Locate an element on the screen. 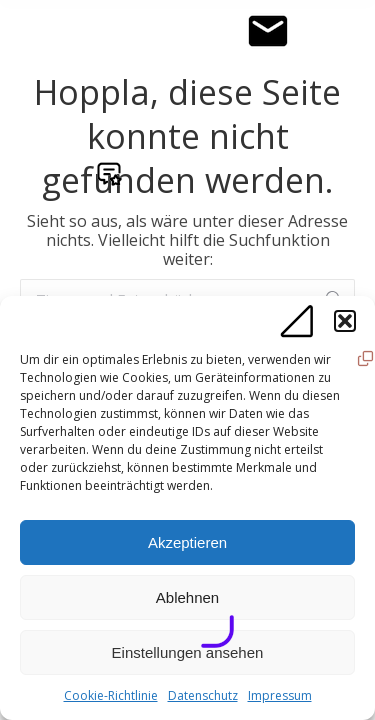  adjust bottom-right corner radius is located at coordinates (217, 631).